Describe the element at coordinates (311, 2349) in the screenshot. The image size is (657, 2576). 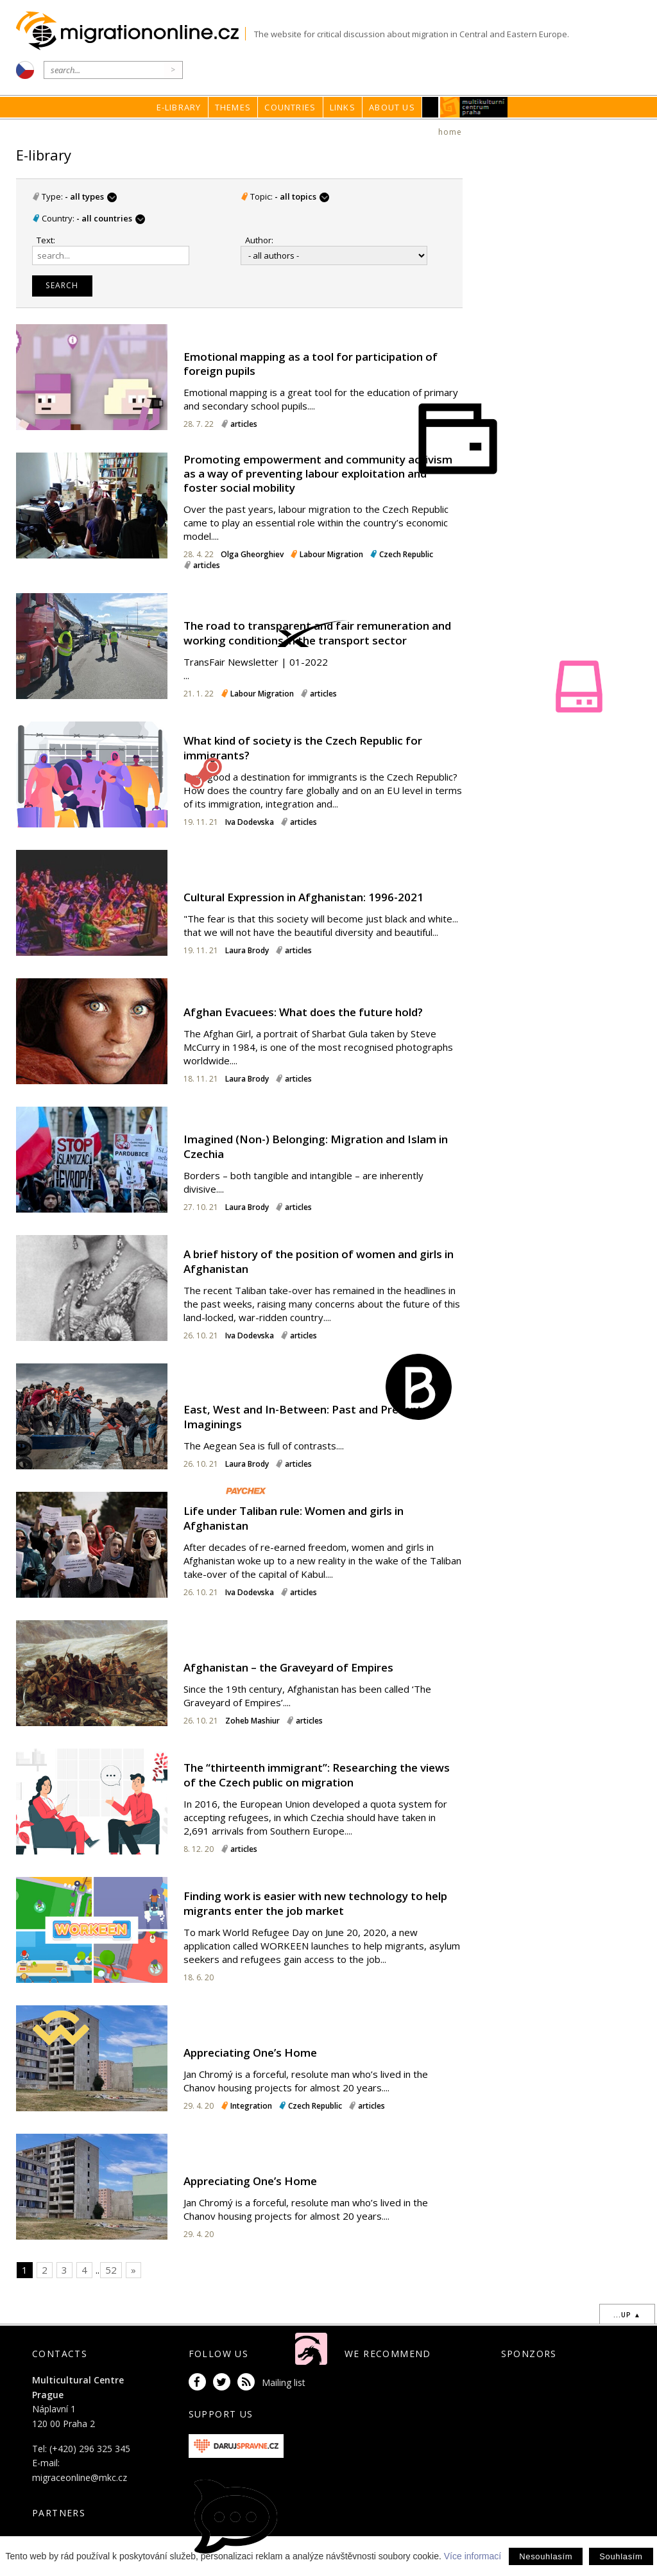
I see `open LightBurn laser cutting software` at that location.